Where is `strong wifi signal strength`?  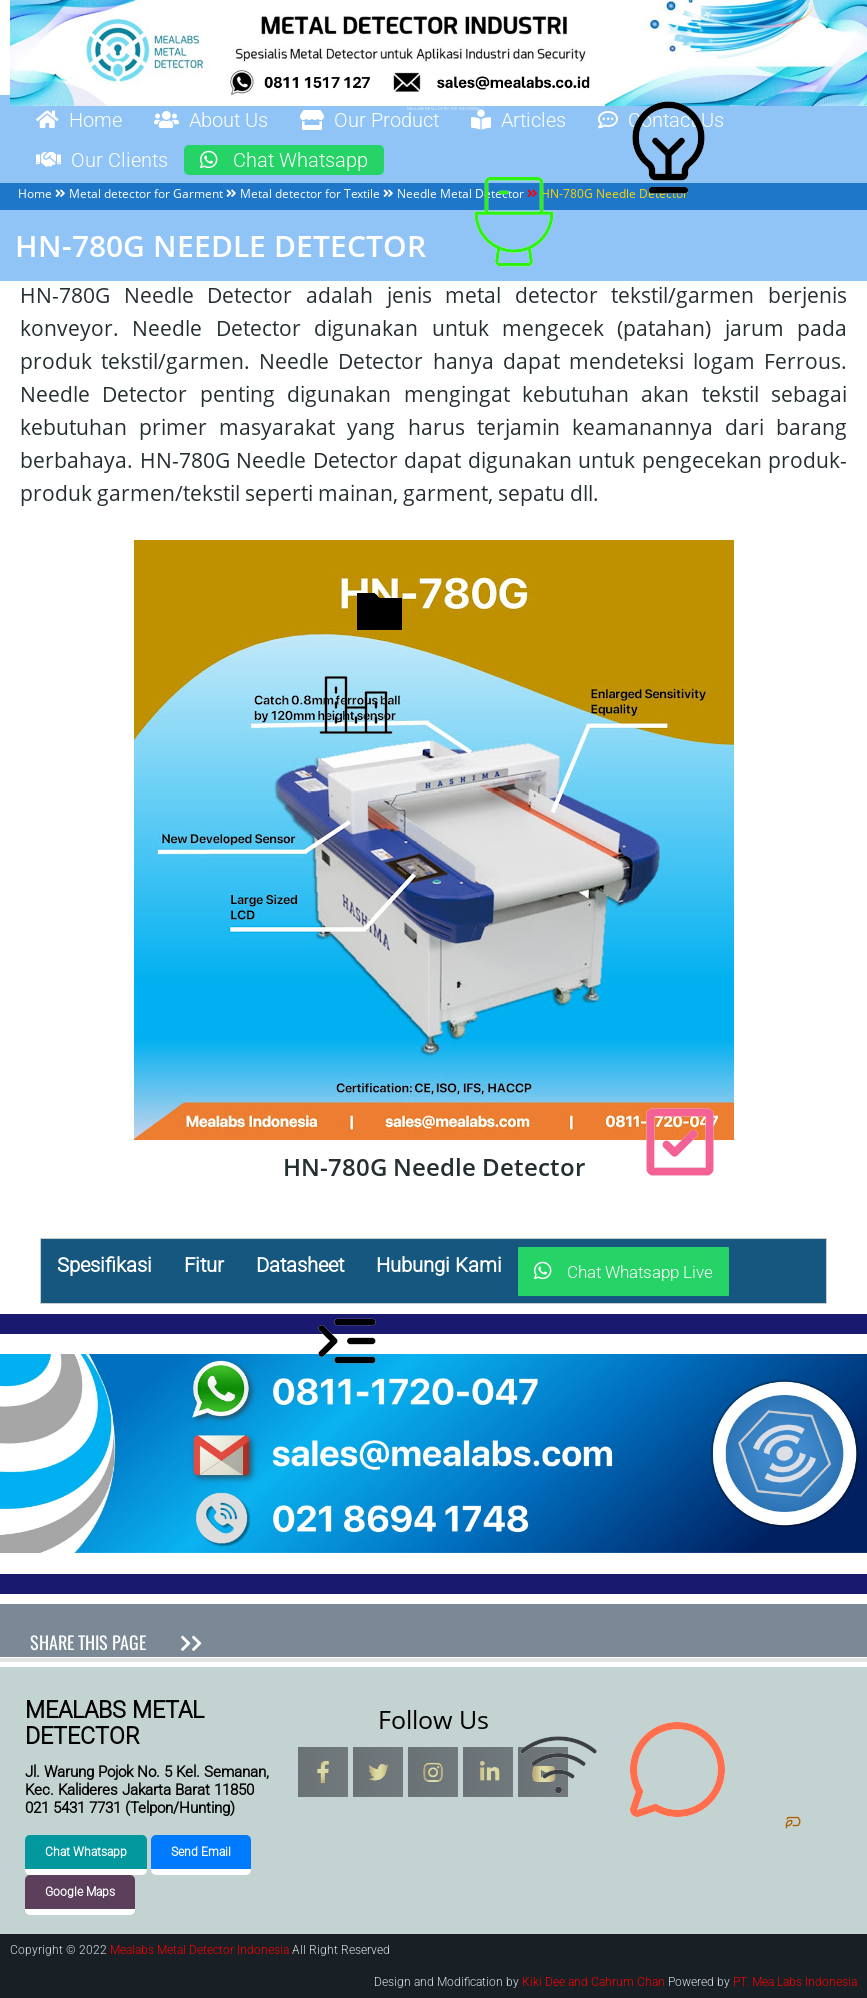
strong wifi signal strength is located at coordinates (558, 1763).